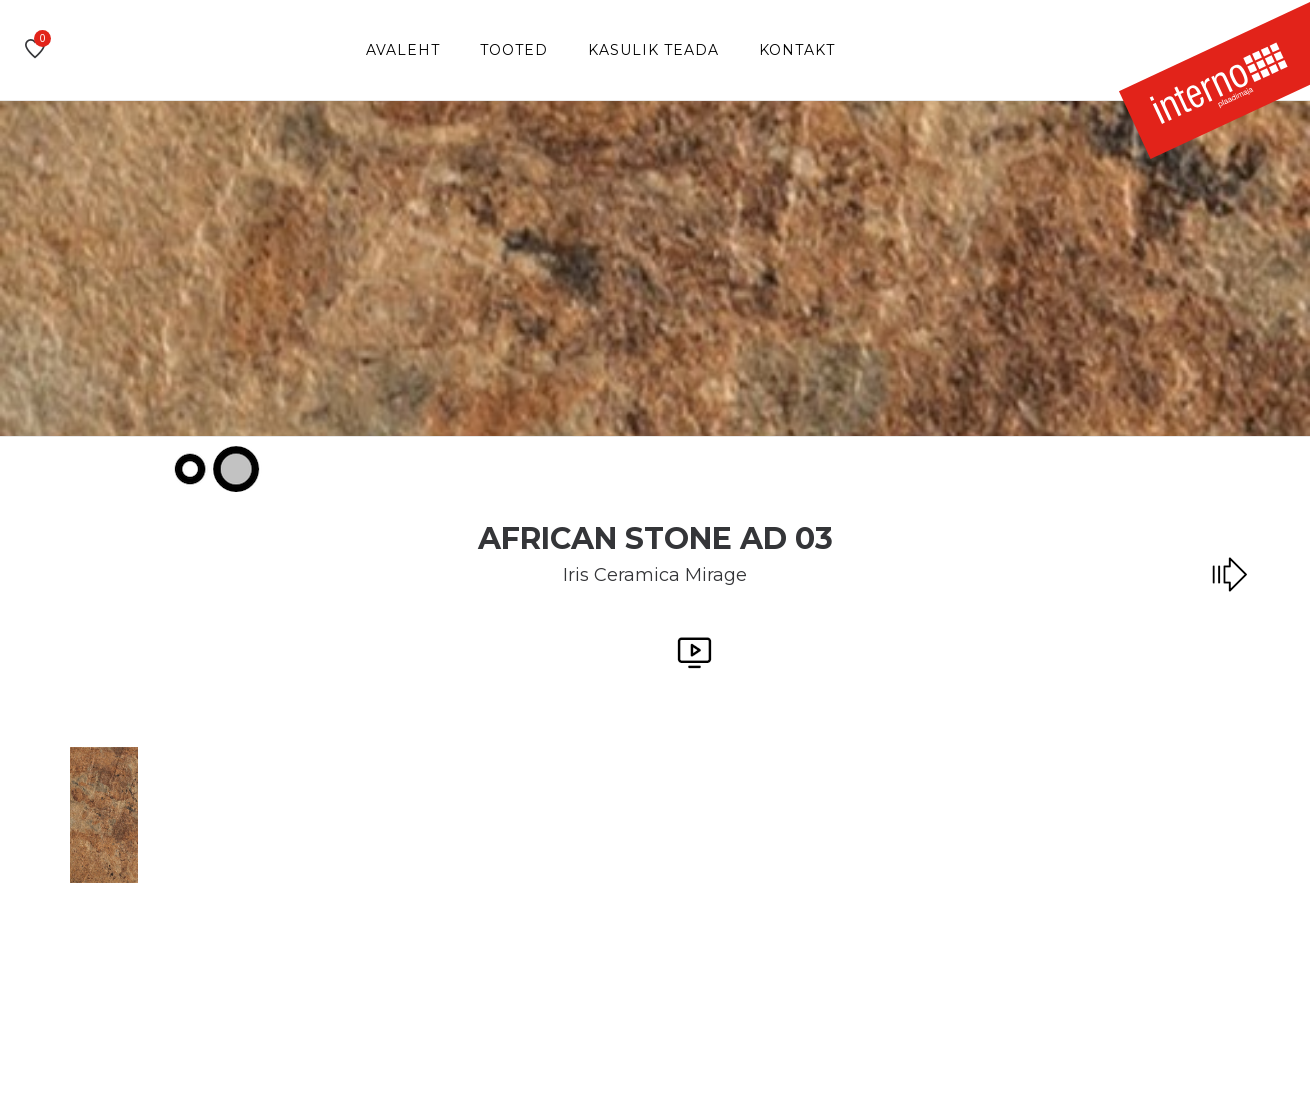  Describe the element at coordinates (1228, 574) in the screenshot. I see `skip forward or advance to next item` at that location.